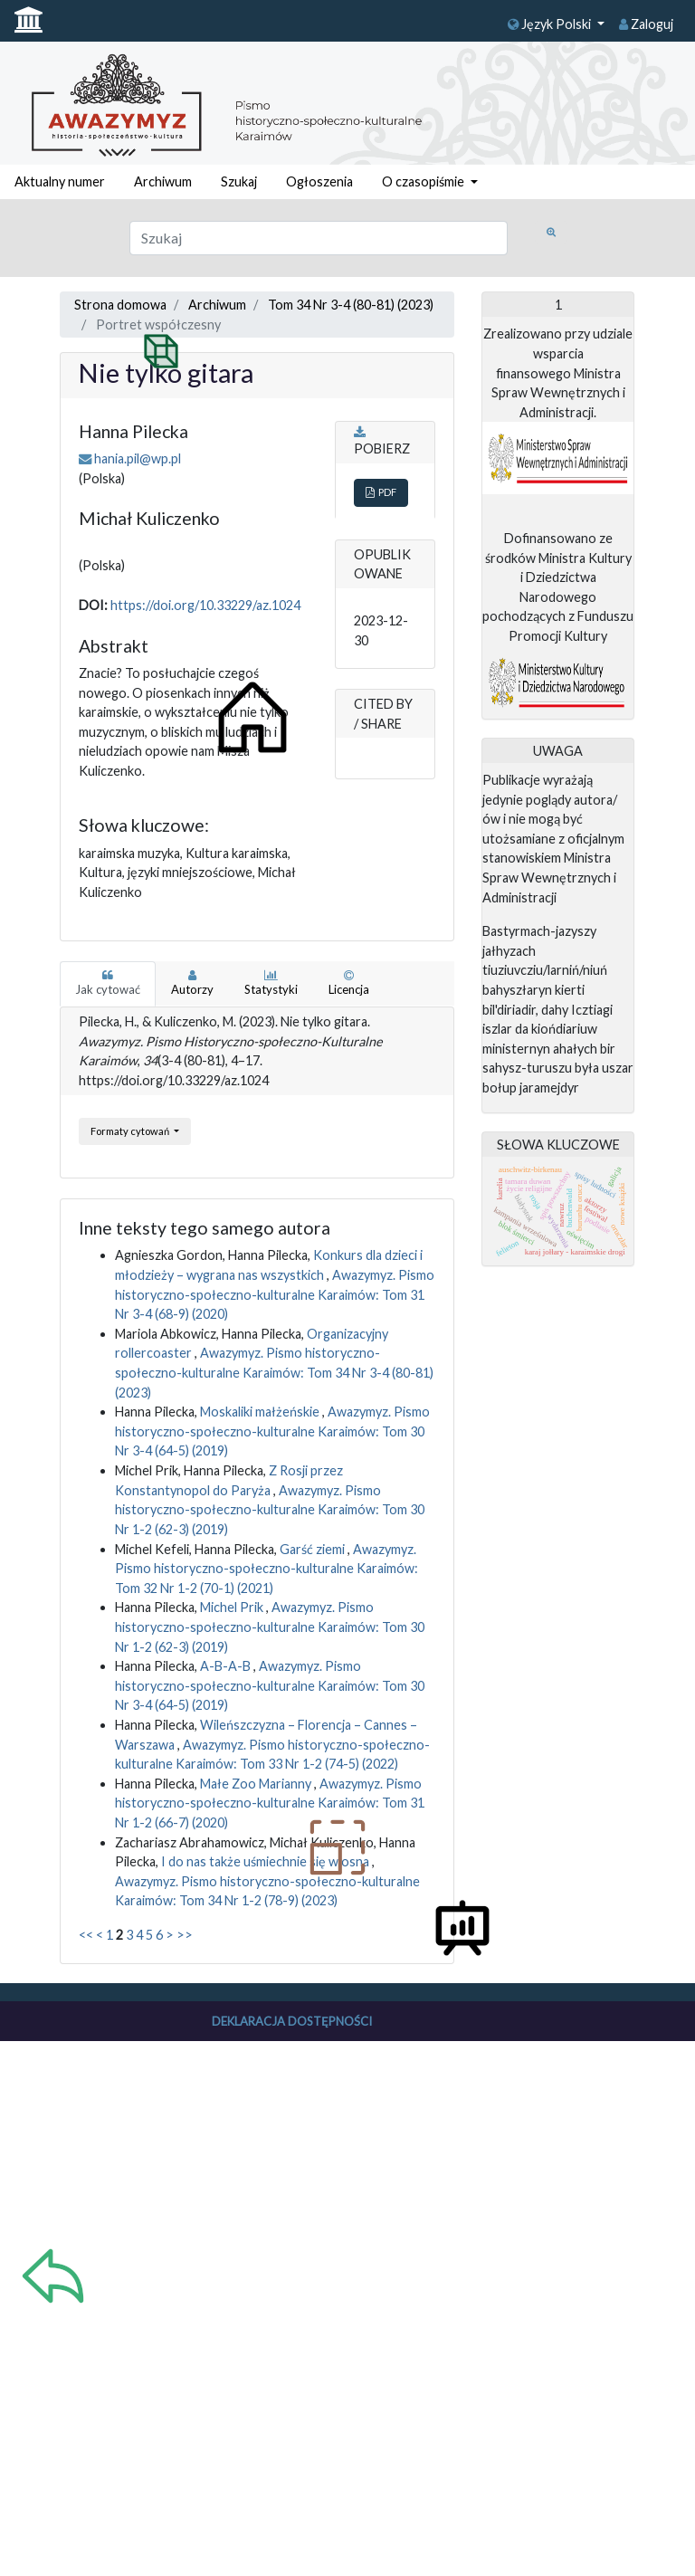 Image resolution: width=695 pixels, height=2576 pixels. What do you see at coordinates (52, 2275) in the screenshot?
I see `undo the last action` at bounding box center [52, 2275].